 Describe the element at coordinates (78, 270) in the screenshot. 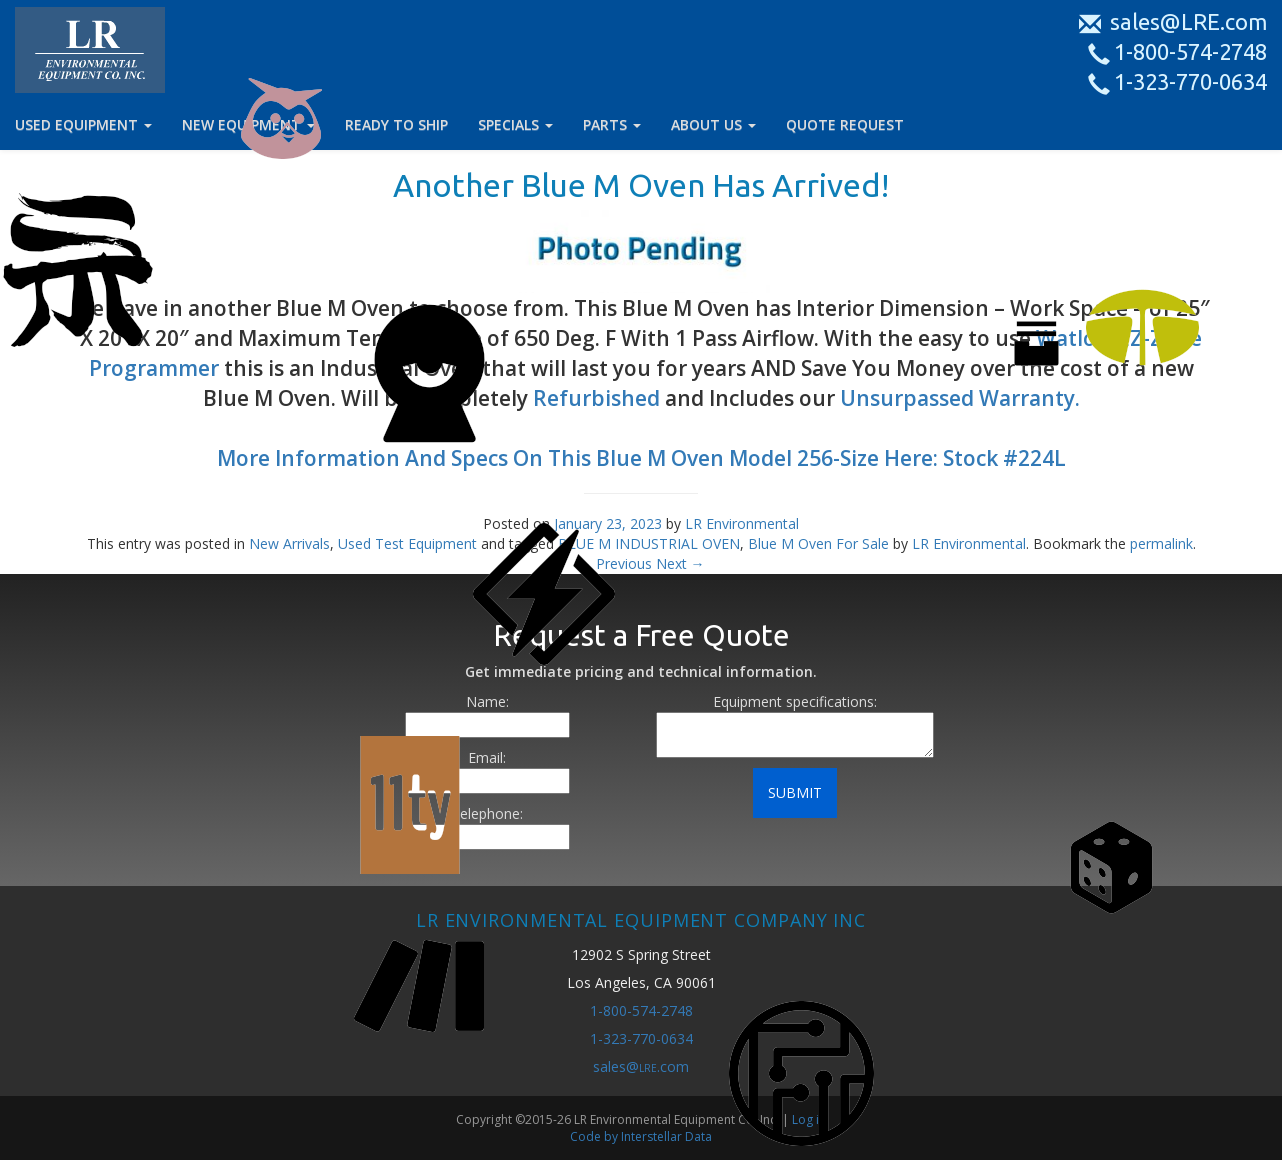

I see `open shikimori anime tracking app` at that location.